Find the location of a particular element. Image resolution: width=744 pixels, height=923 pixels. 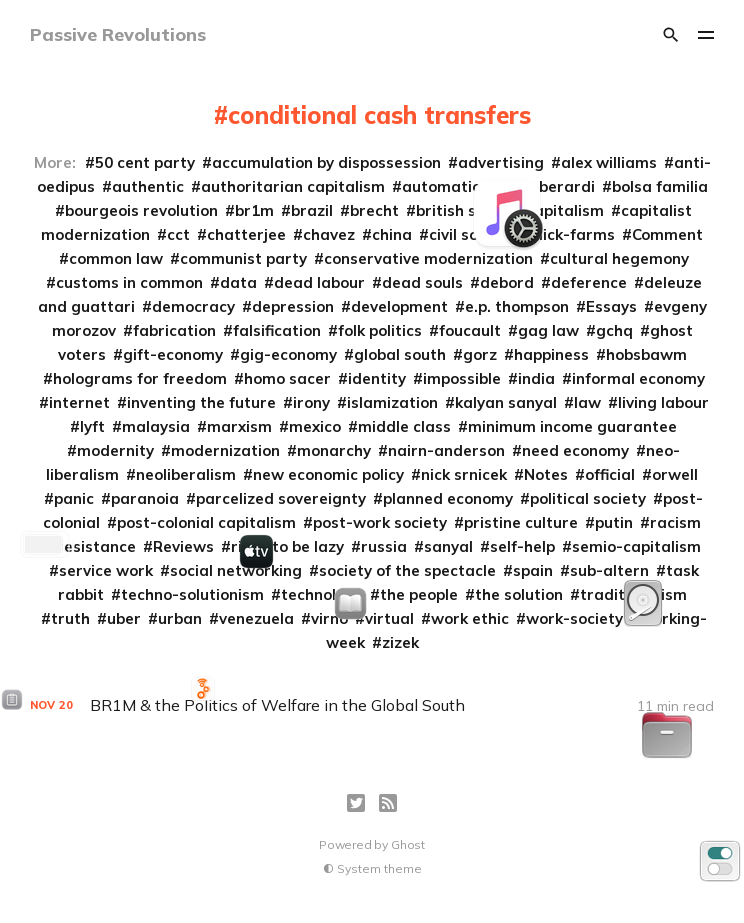

open the Apple TV app is located at coordinates (256, 551).